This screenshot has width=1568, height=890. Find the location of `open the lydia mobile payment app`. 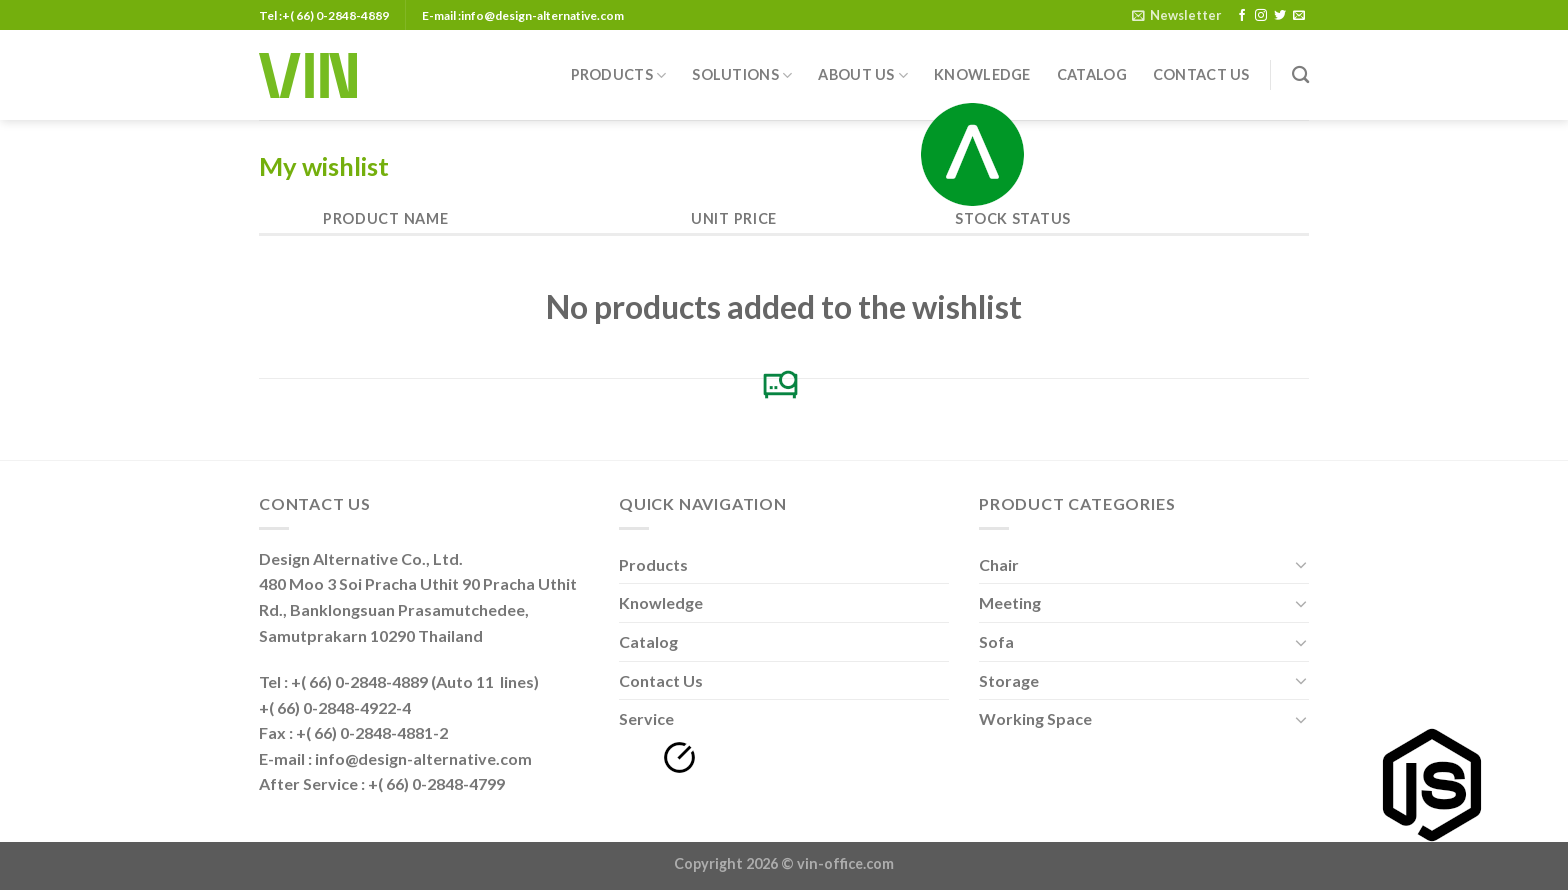

open the lydia mobile payment app is located at coordinates (972, 154).